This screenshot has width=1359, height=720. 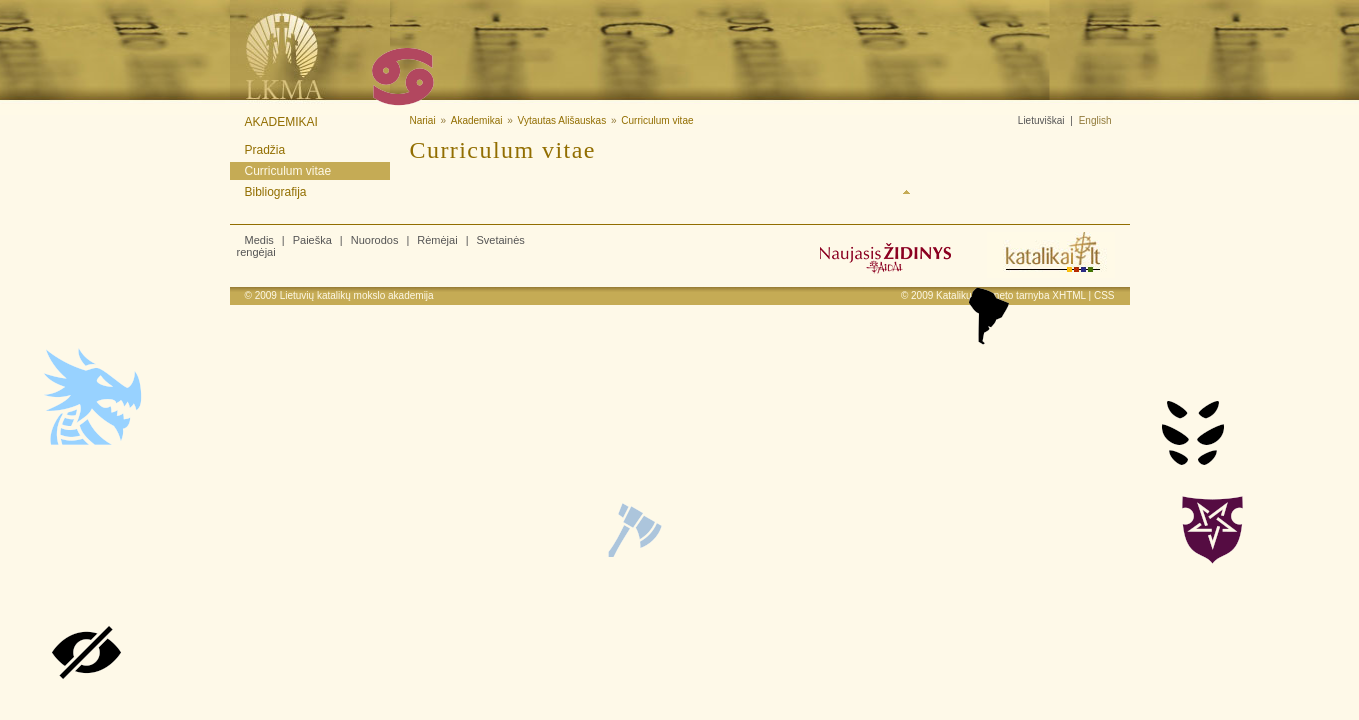 I want to click on activate hunter vision or tracking mode, so click(x=1193, y=433).